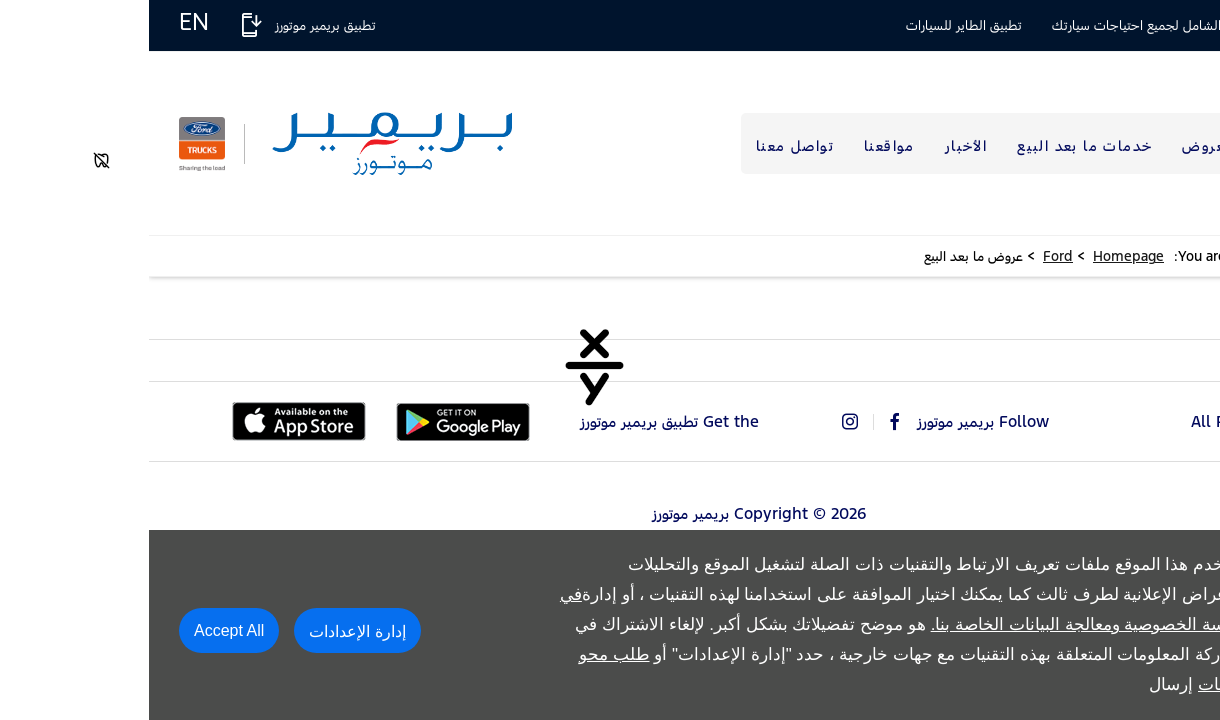 The height and width of the screenshot is (720, 1220). I want to click on perform division calculation, so click(594, 365).